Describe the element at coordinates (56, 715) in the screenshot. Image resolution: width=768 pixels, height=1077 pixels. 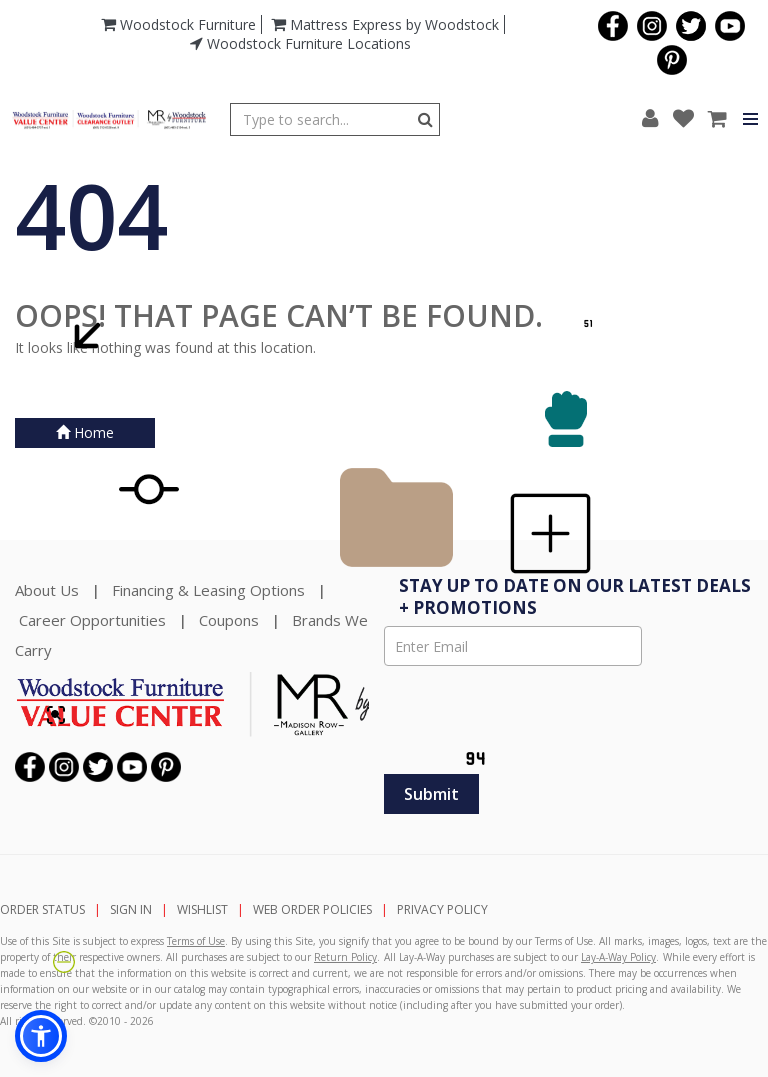
I see `scan and zoom into selected area` at that location.